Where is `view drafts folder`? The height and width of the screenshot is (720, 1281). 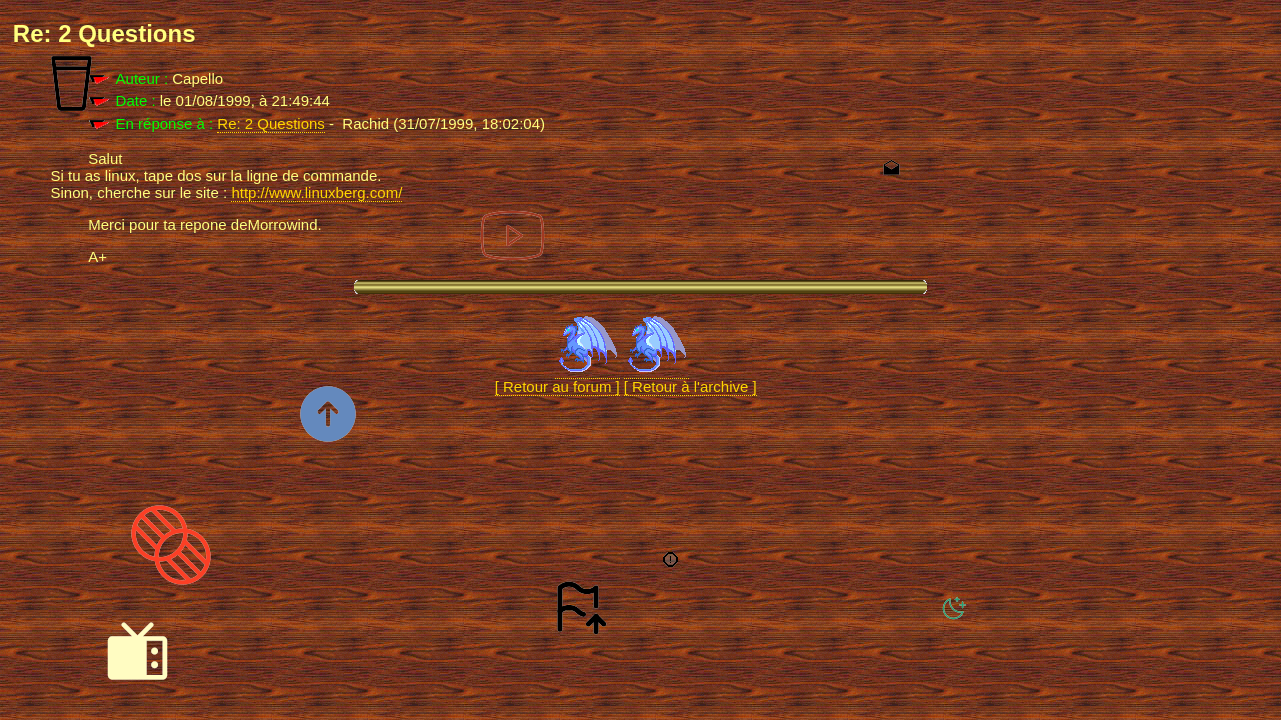
view drafts folder is located at coordinates (891, 168).